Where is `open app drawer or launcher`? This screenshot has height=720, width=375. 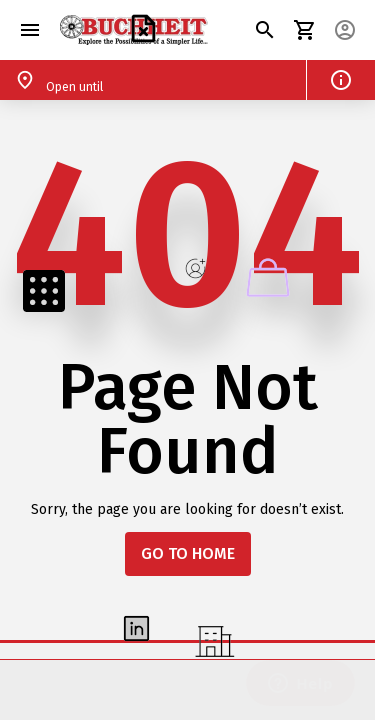 open app drawer or launcher is located at coordinates (44, 291).